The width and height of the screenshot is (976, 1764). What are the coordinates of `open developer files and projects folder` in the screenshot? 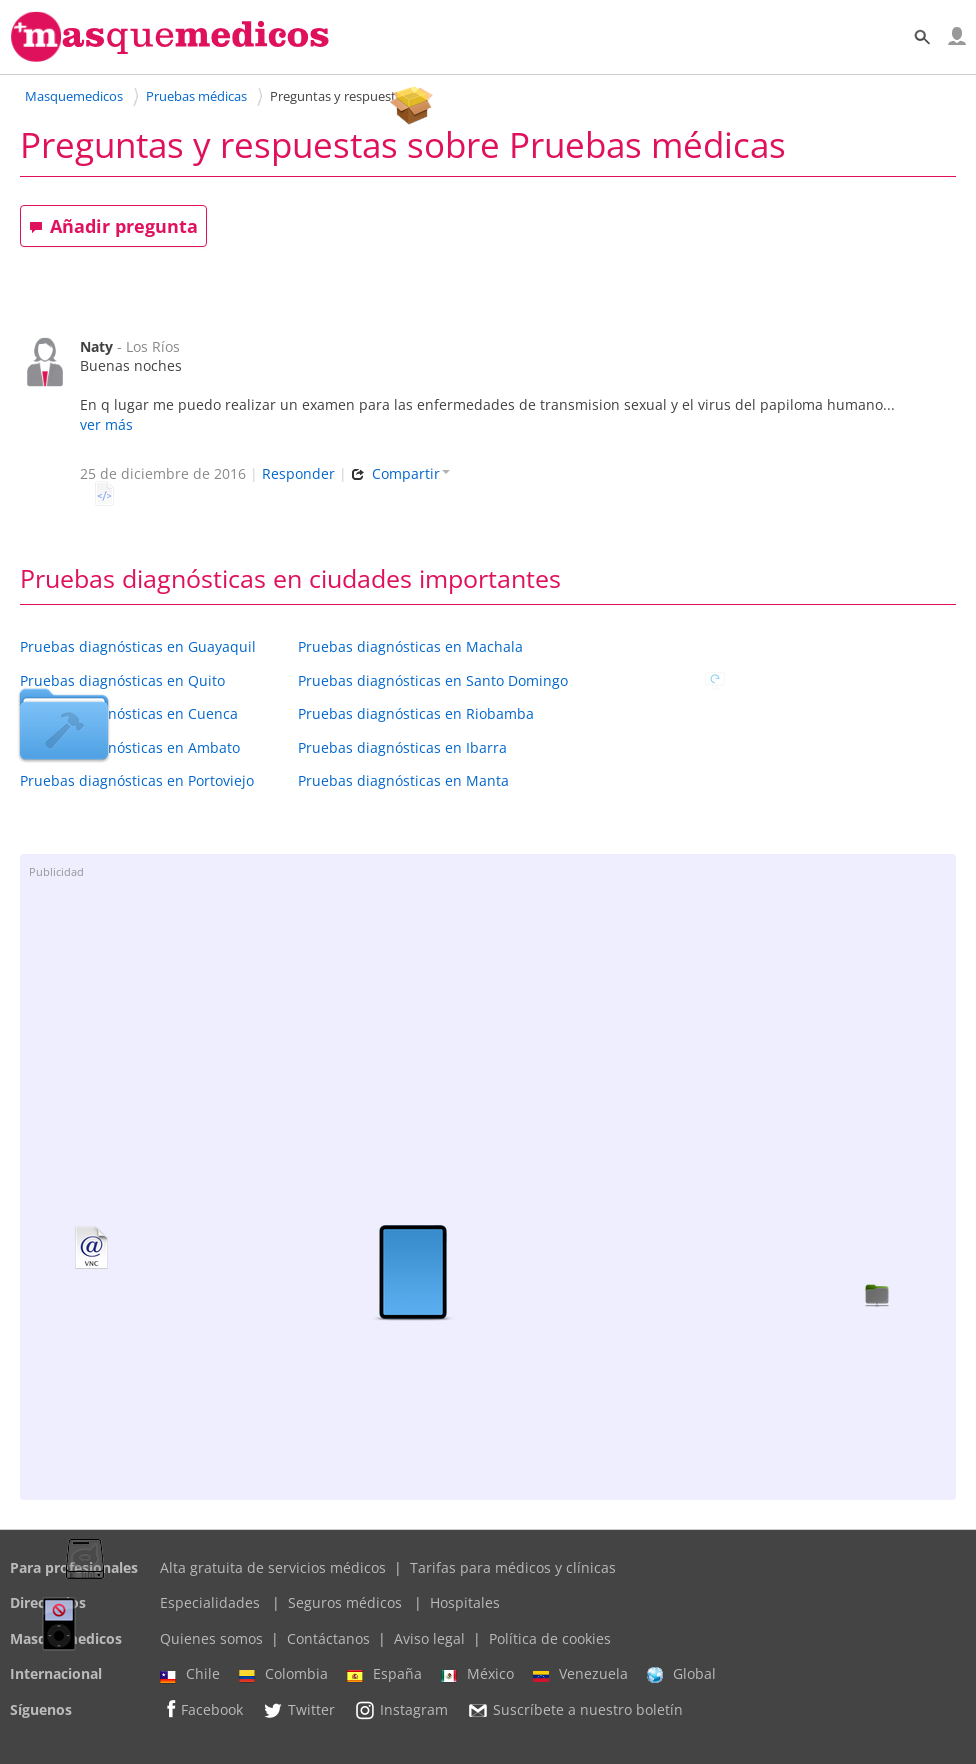 It's located at (64, 724).